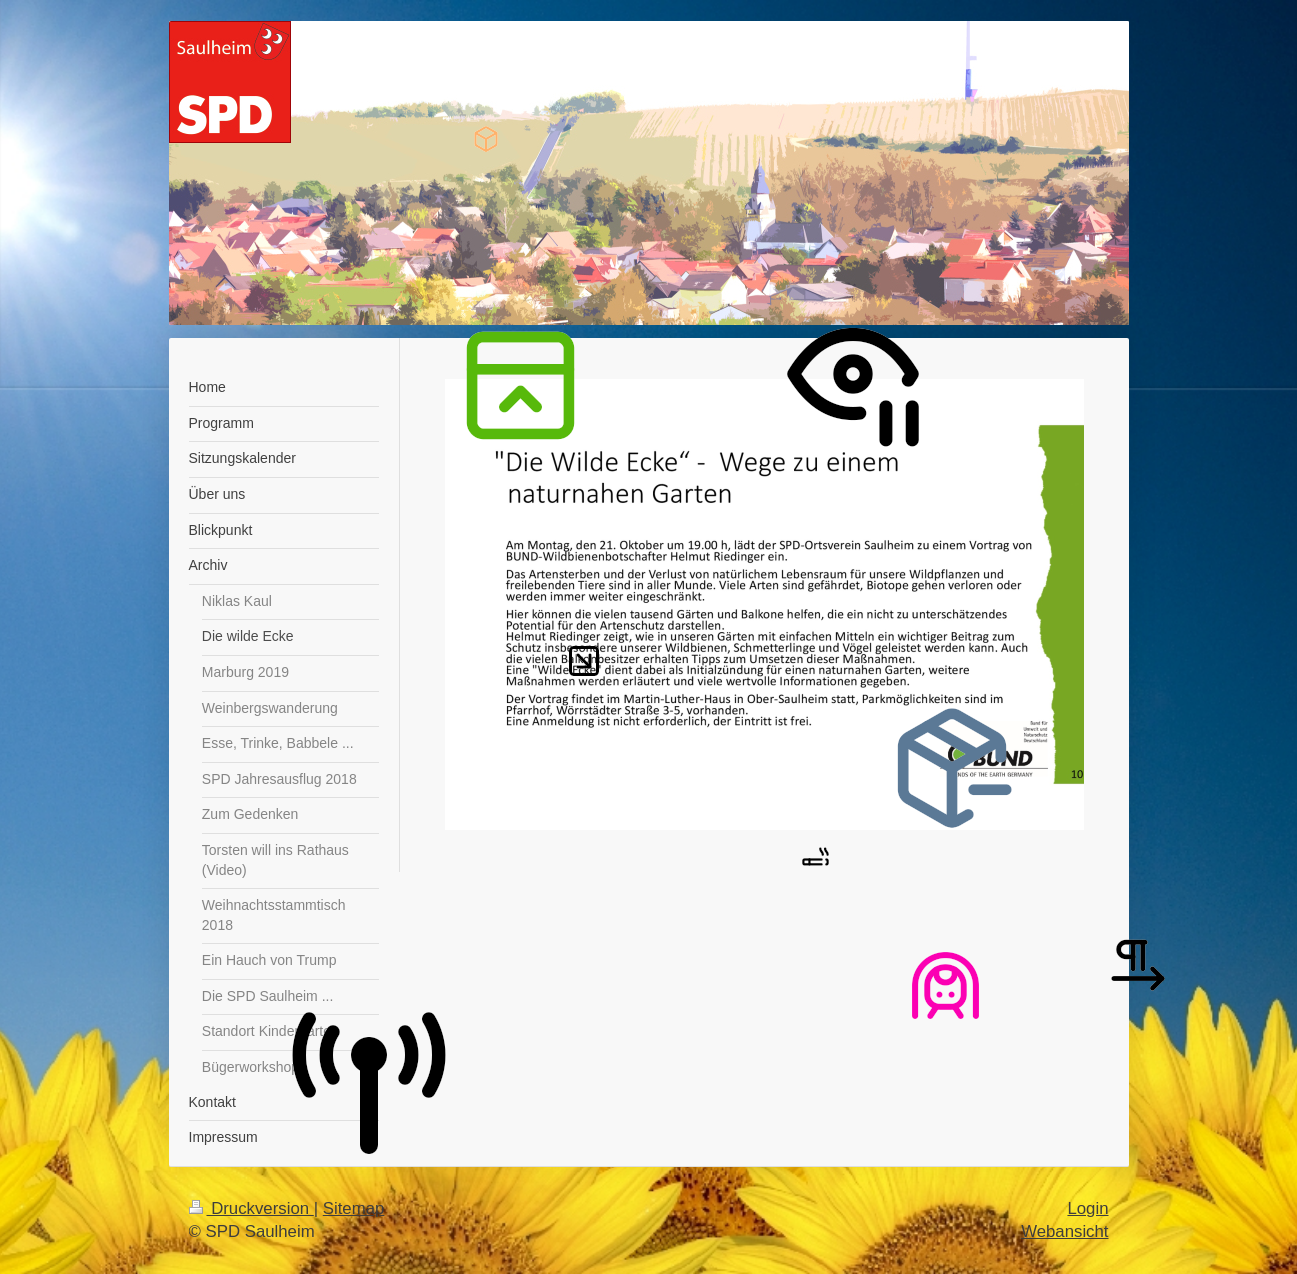  I want to click on view train or rail transit options, so click(945, 985).